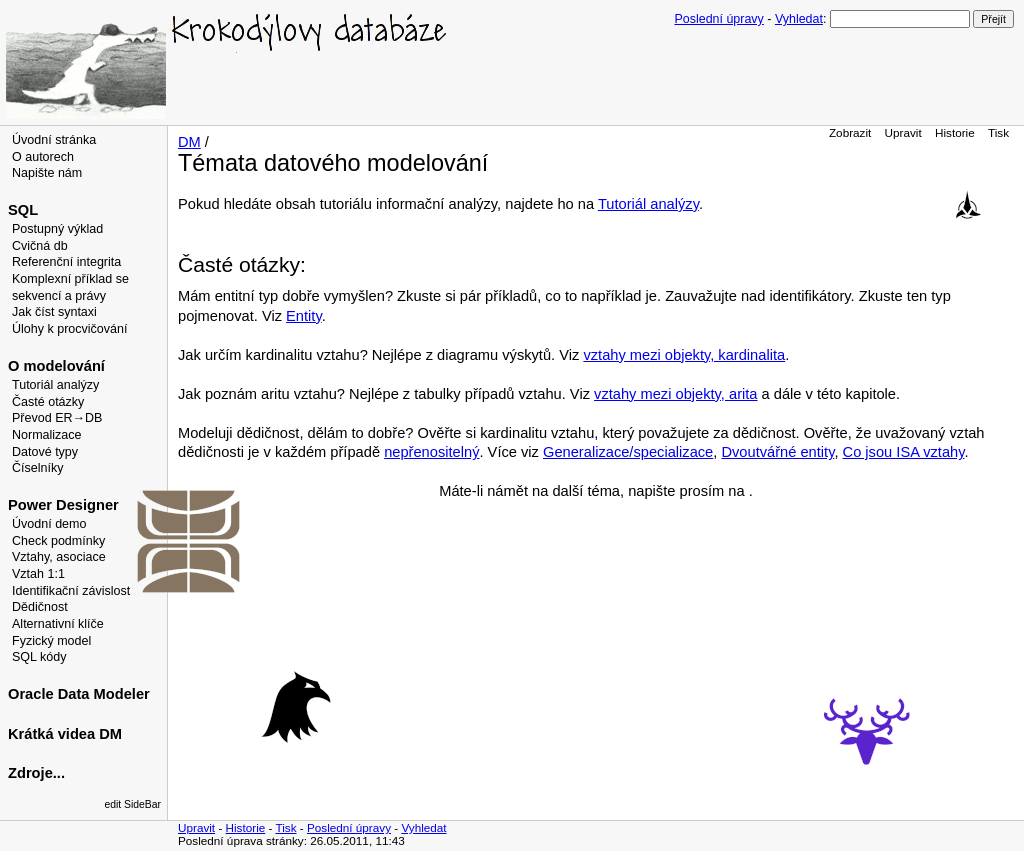  What do you see at coordinates (296, 707) in the screenshot?
I see `select eagle as your team mascot or avatar` at bounding box center [296, 707].